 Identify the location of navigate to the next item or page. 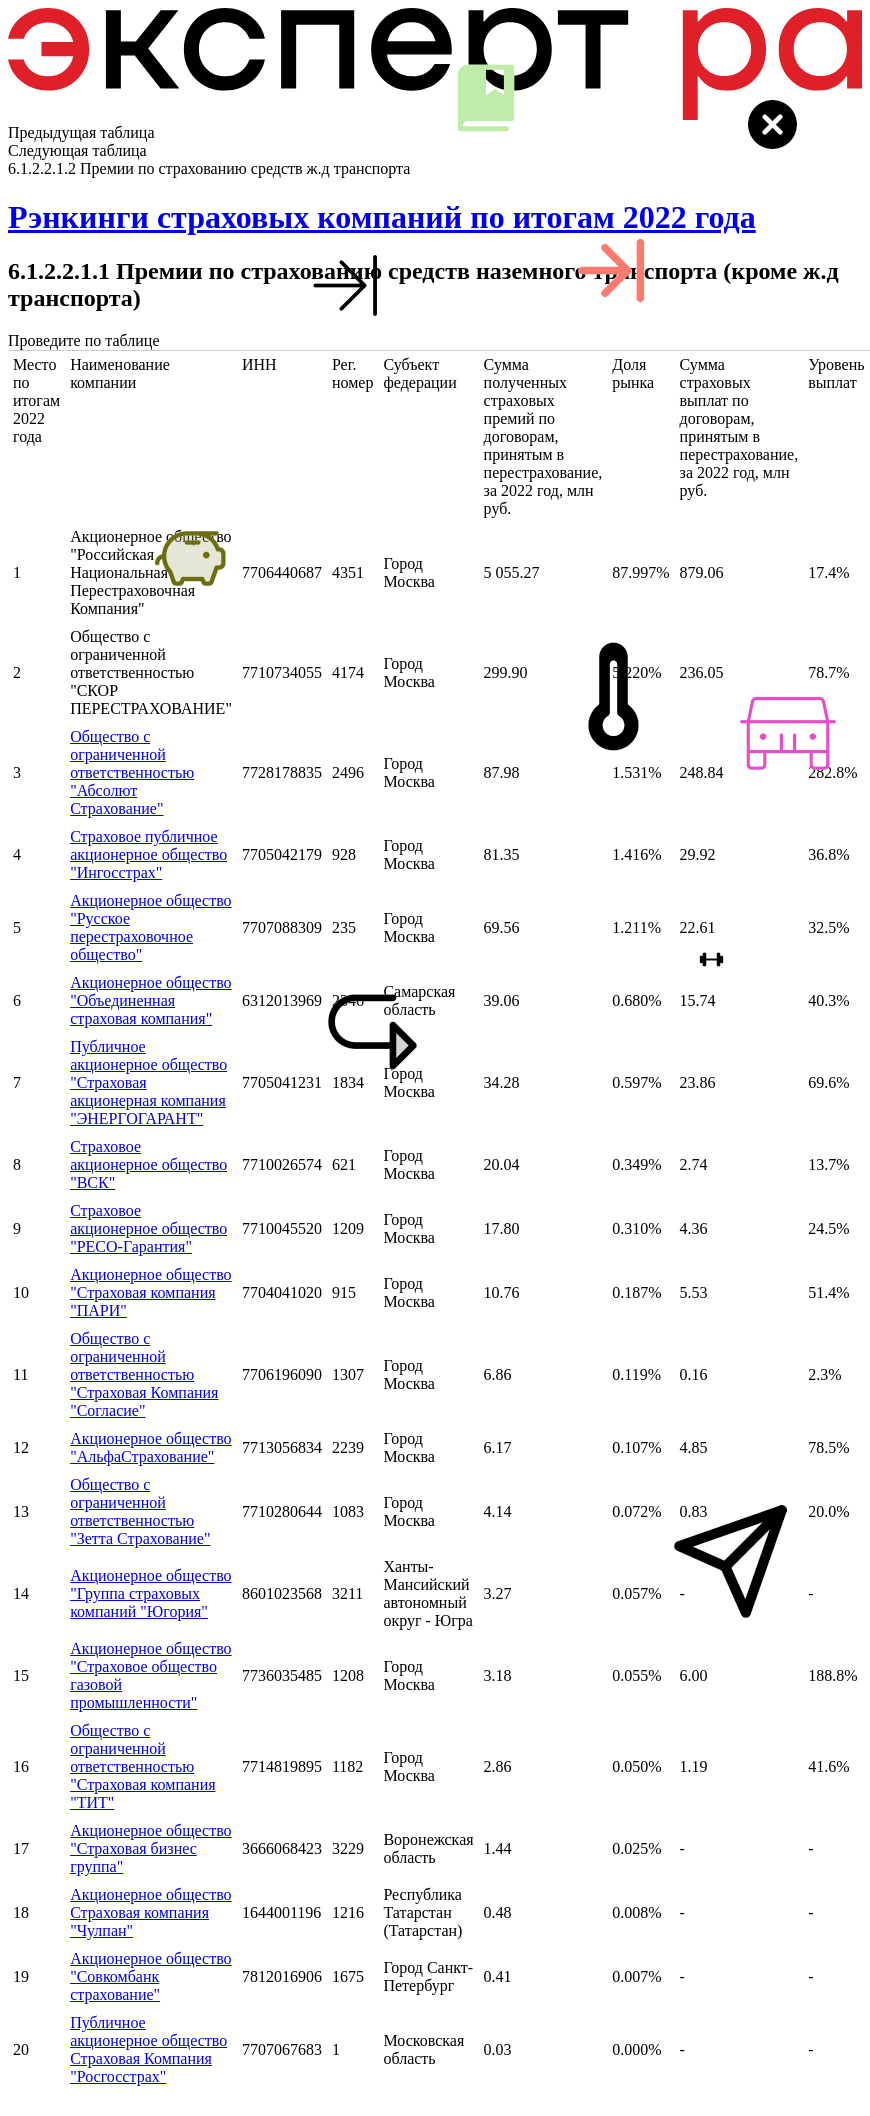
(612, 270).